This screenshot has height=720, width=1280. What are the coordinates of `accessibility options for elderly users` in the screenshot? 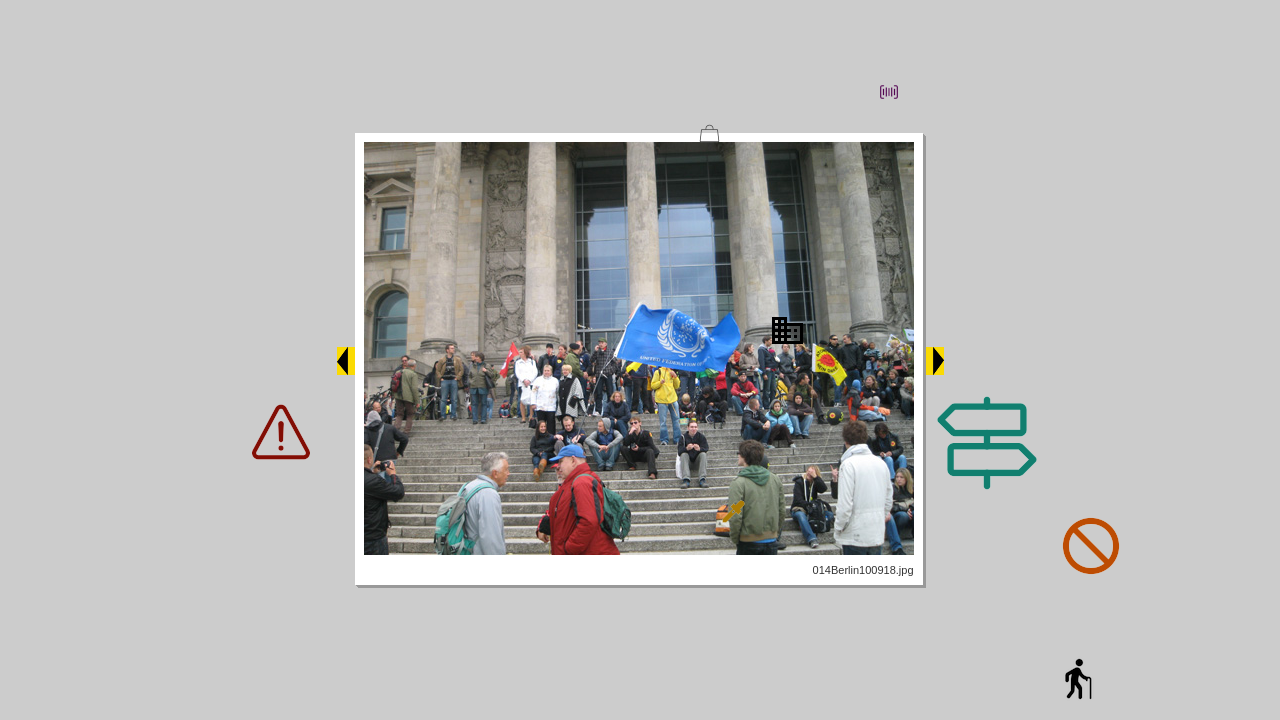 It's located at (1076, 678).